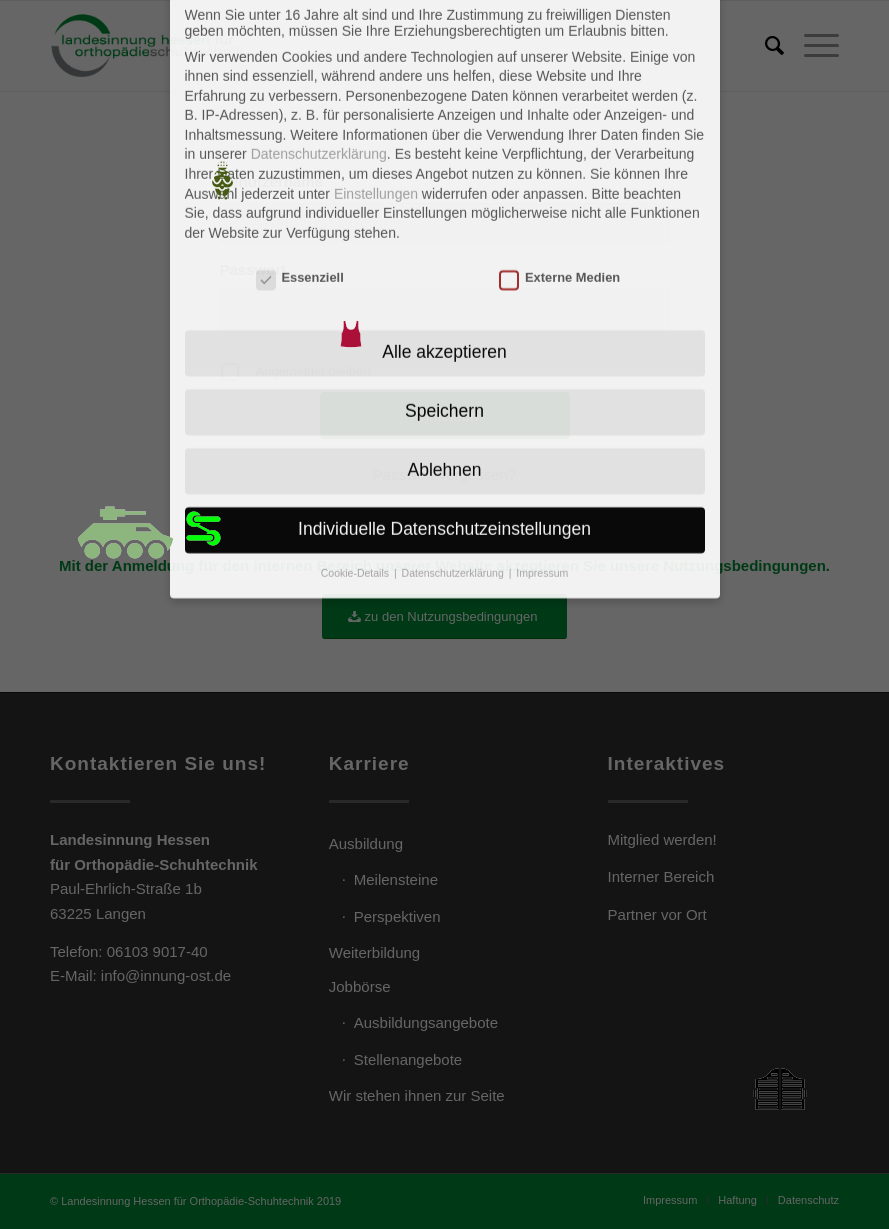 Image resolution: width=889 pixels, height=1229 pixels. Describe the element at coordinates (780, 1089) in the screenshot. I see `enter a western-themed game area or saloon` at that location.